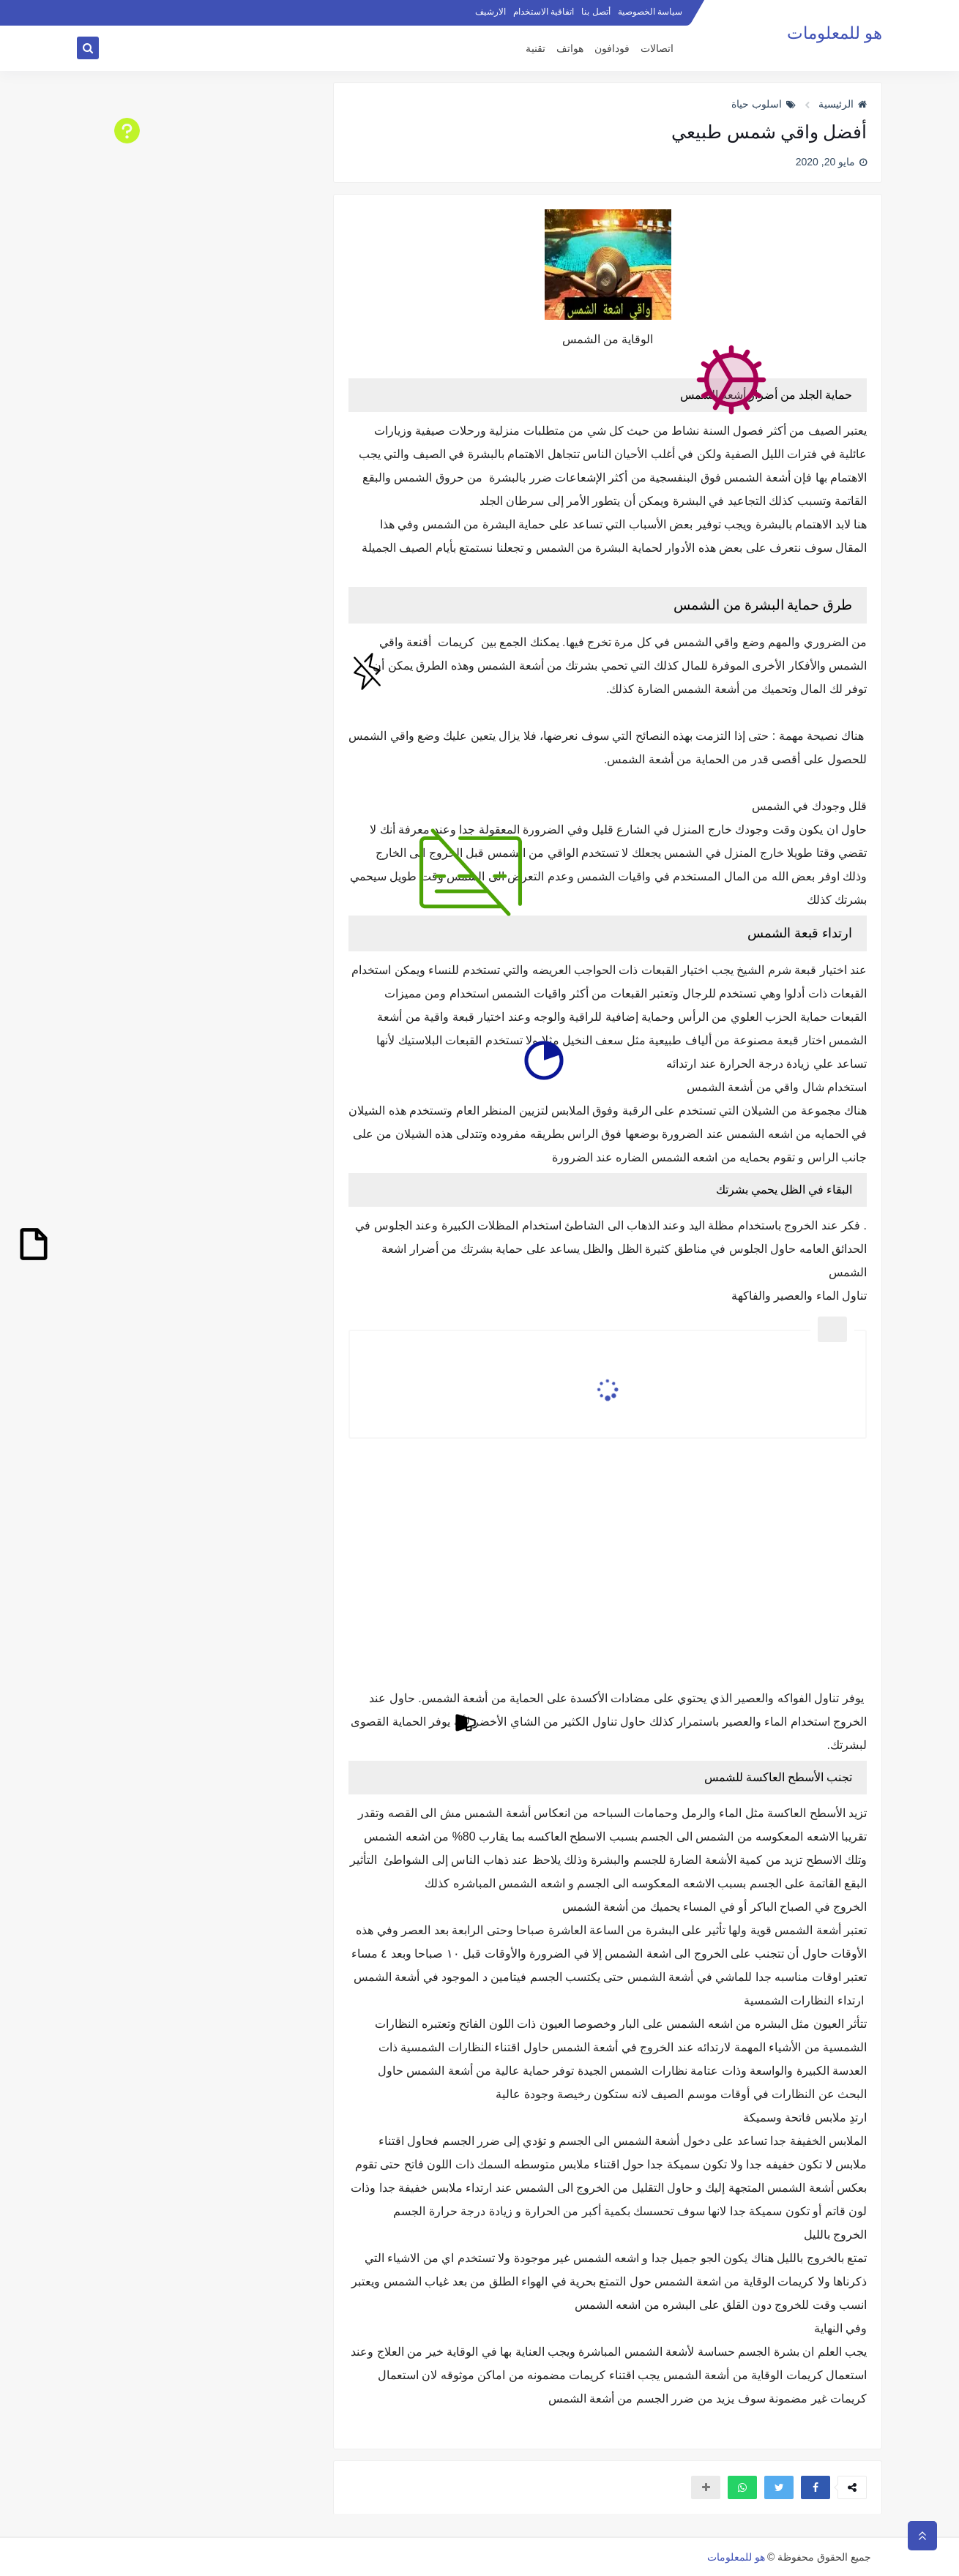  What do you see at coordinates (544, 1060) in the screenshot?
I see `indicates 20% progress or completion` at bounding box center [544, 1060].